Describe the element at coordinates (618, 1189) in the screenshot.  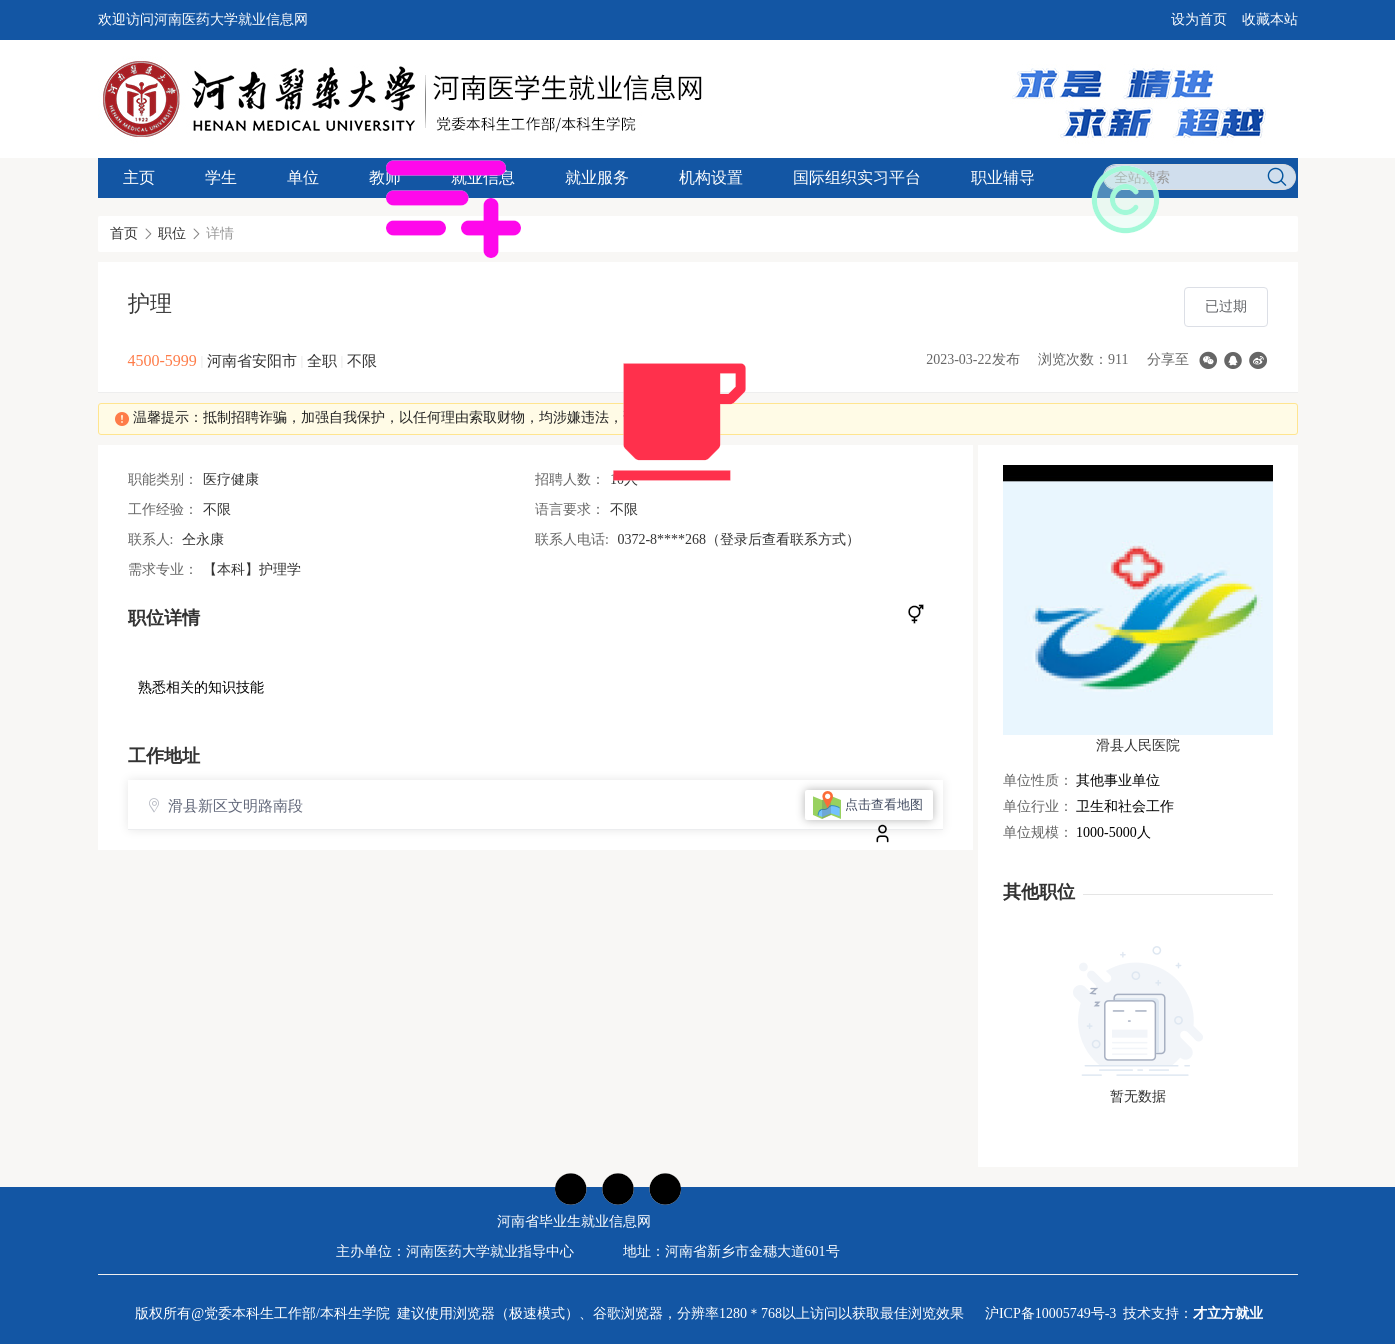
I see `access more options or actions` at that location.